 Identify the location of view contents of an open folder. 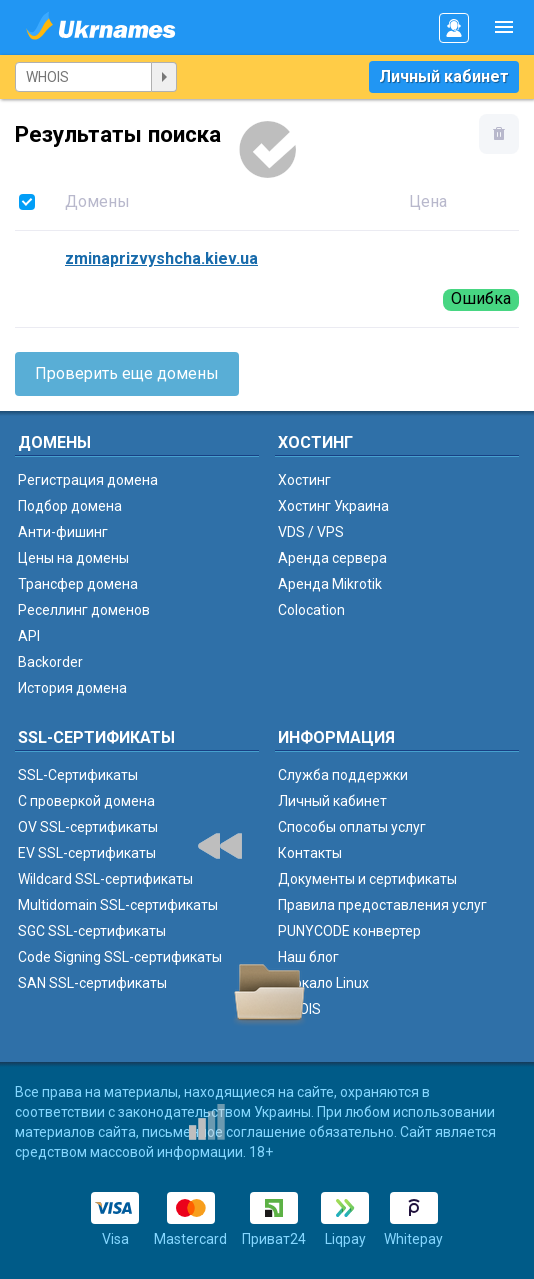
(269, 995).